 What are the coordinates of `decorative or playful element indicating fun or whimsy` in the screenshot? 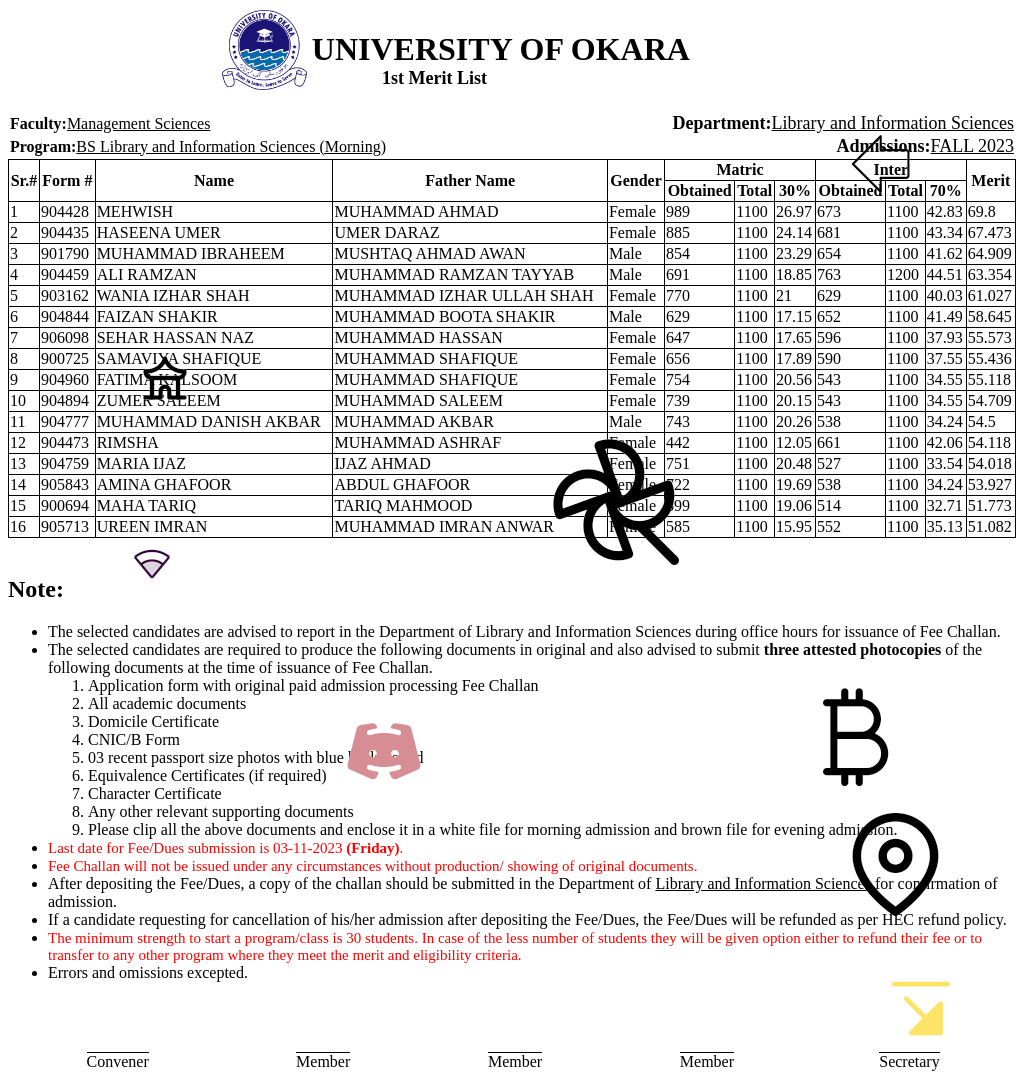 It's located at (618, 504).